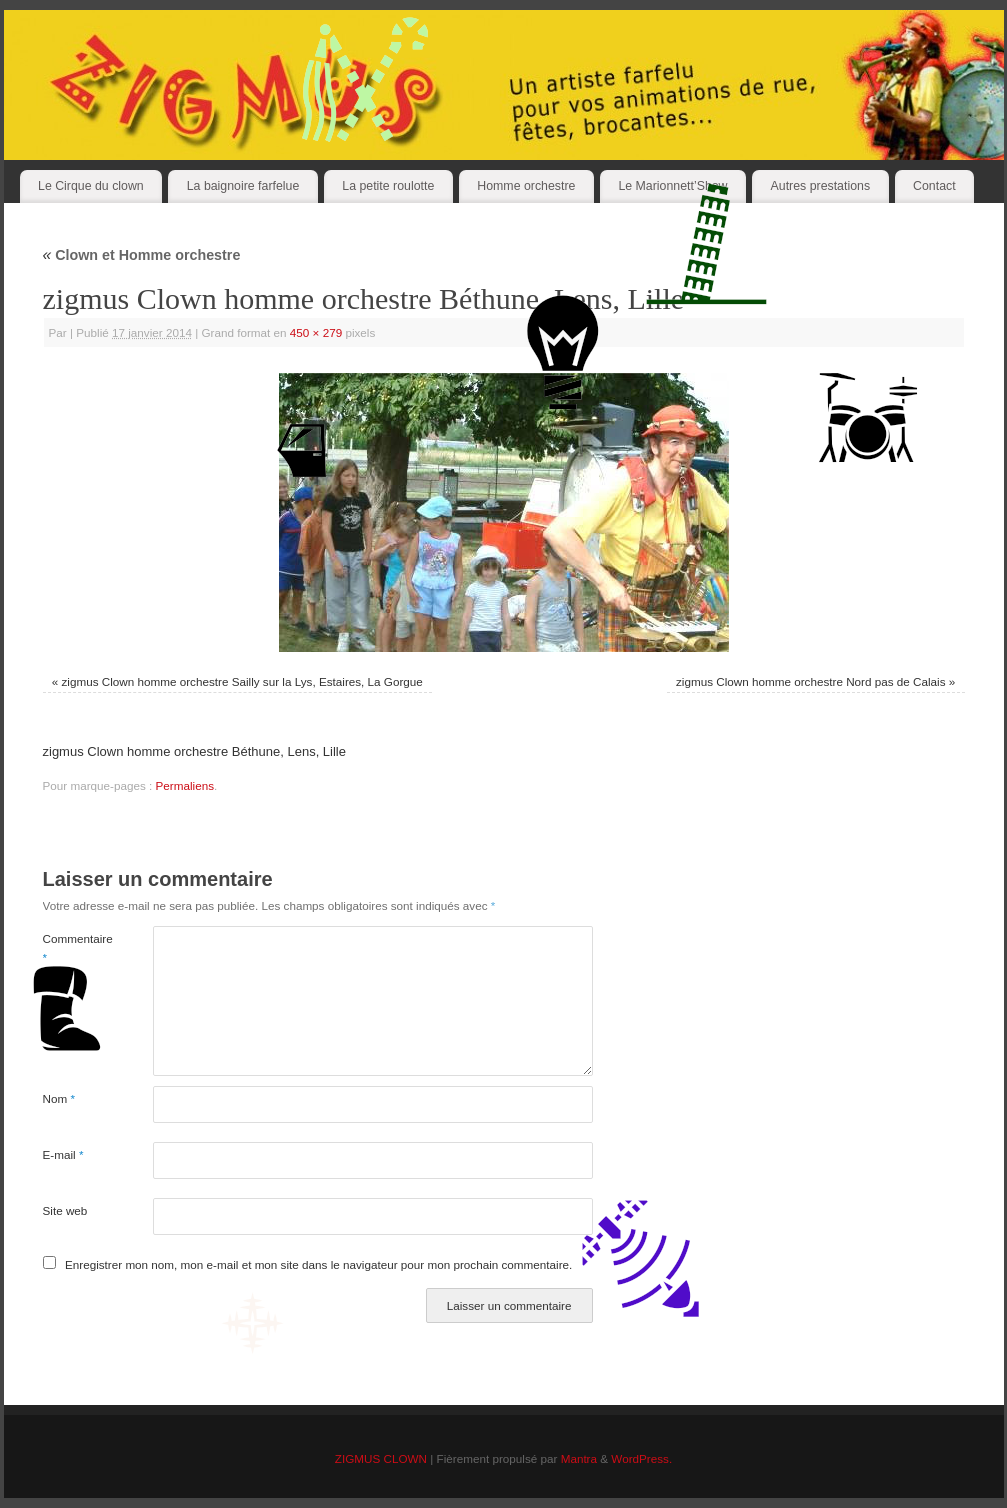 This screenshot has width=1007, height=1508. What do you see at coordinates (365, 78) in the screenshot?
I see `ancient Egyptian royalty or pharaoh symbol` at bounding box center [365, 78].